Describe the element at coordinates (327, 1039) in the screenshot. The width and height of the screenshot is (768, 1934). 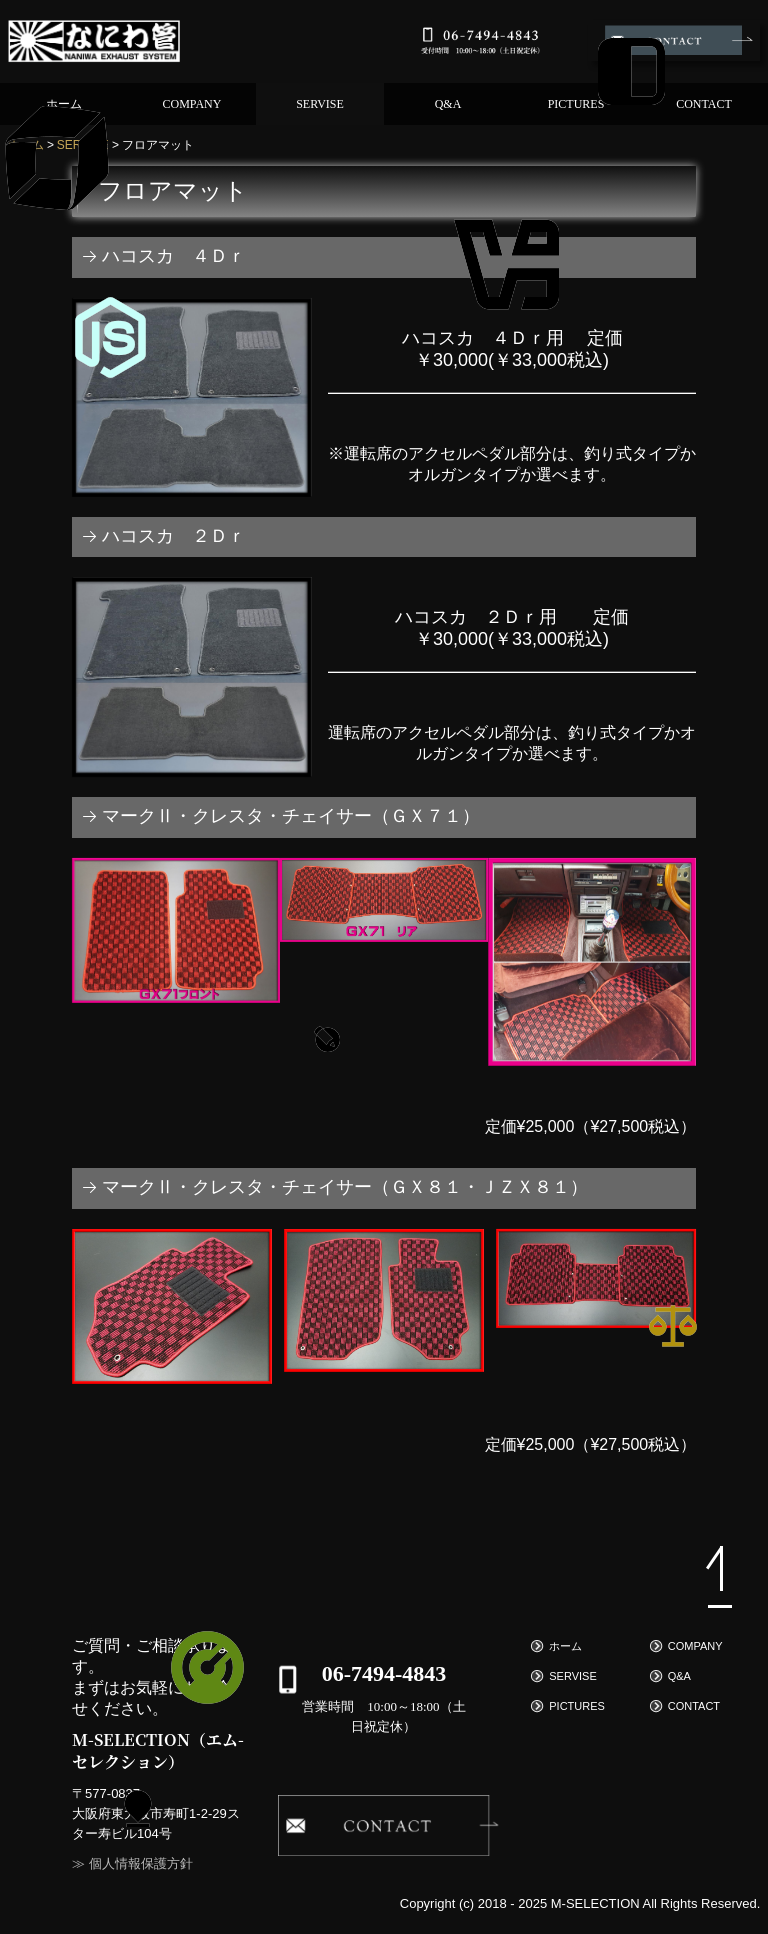
I see `open LiveJournal app` at that location.